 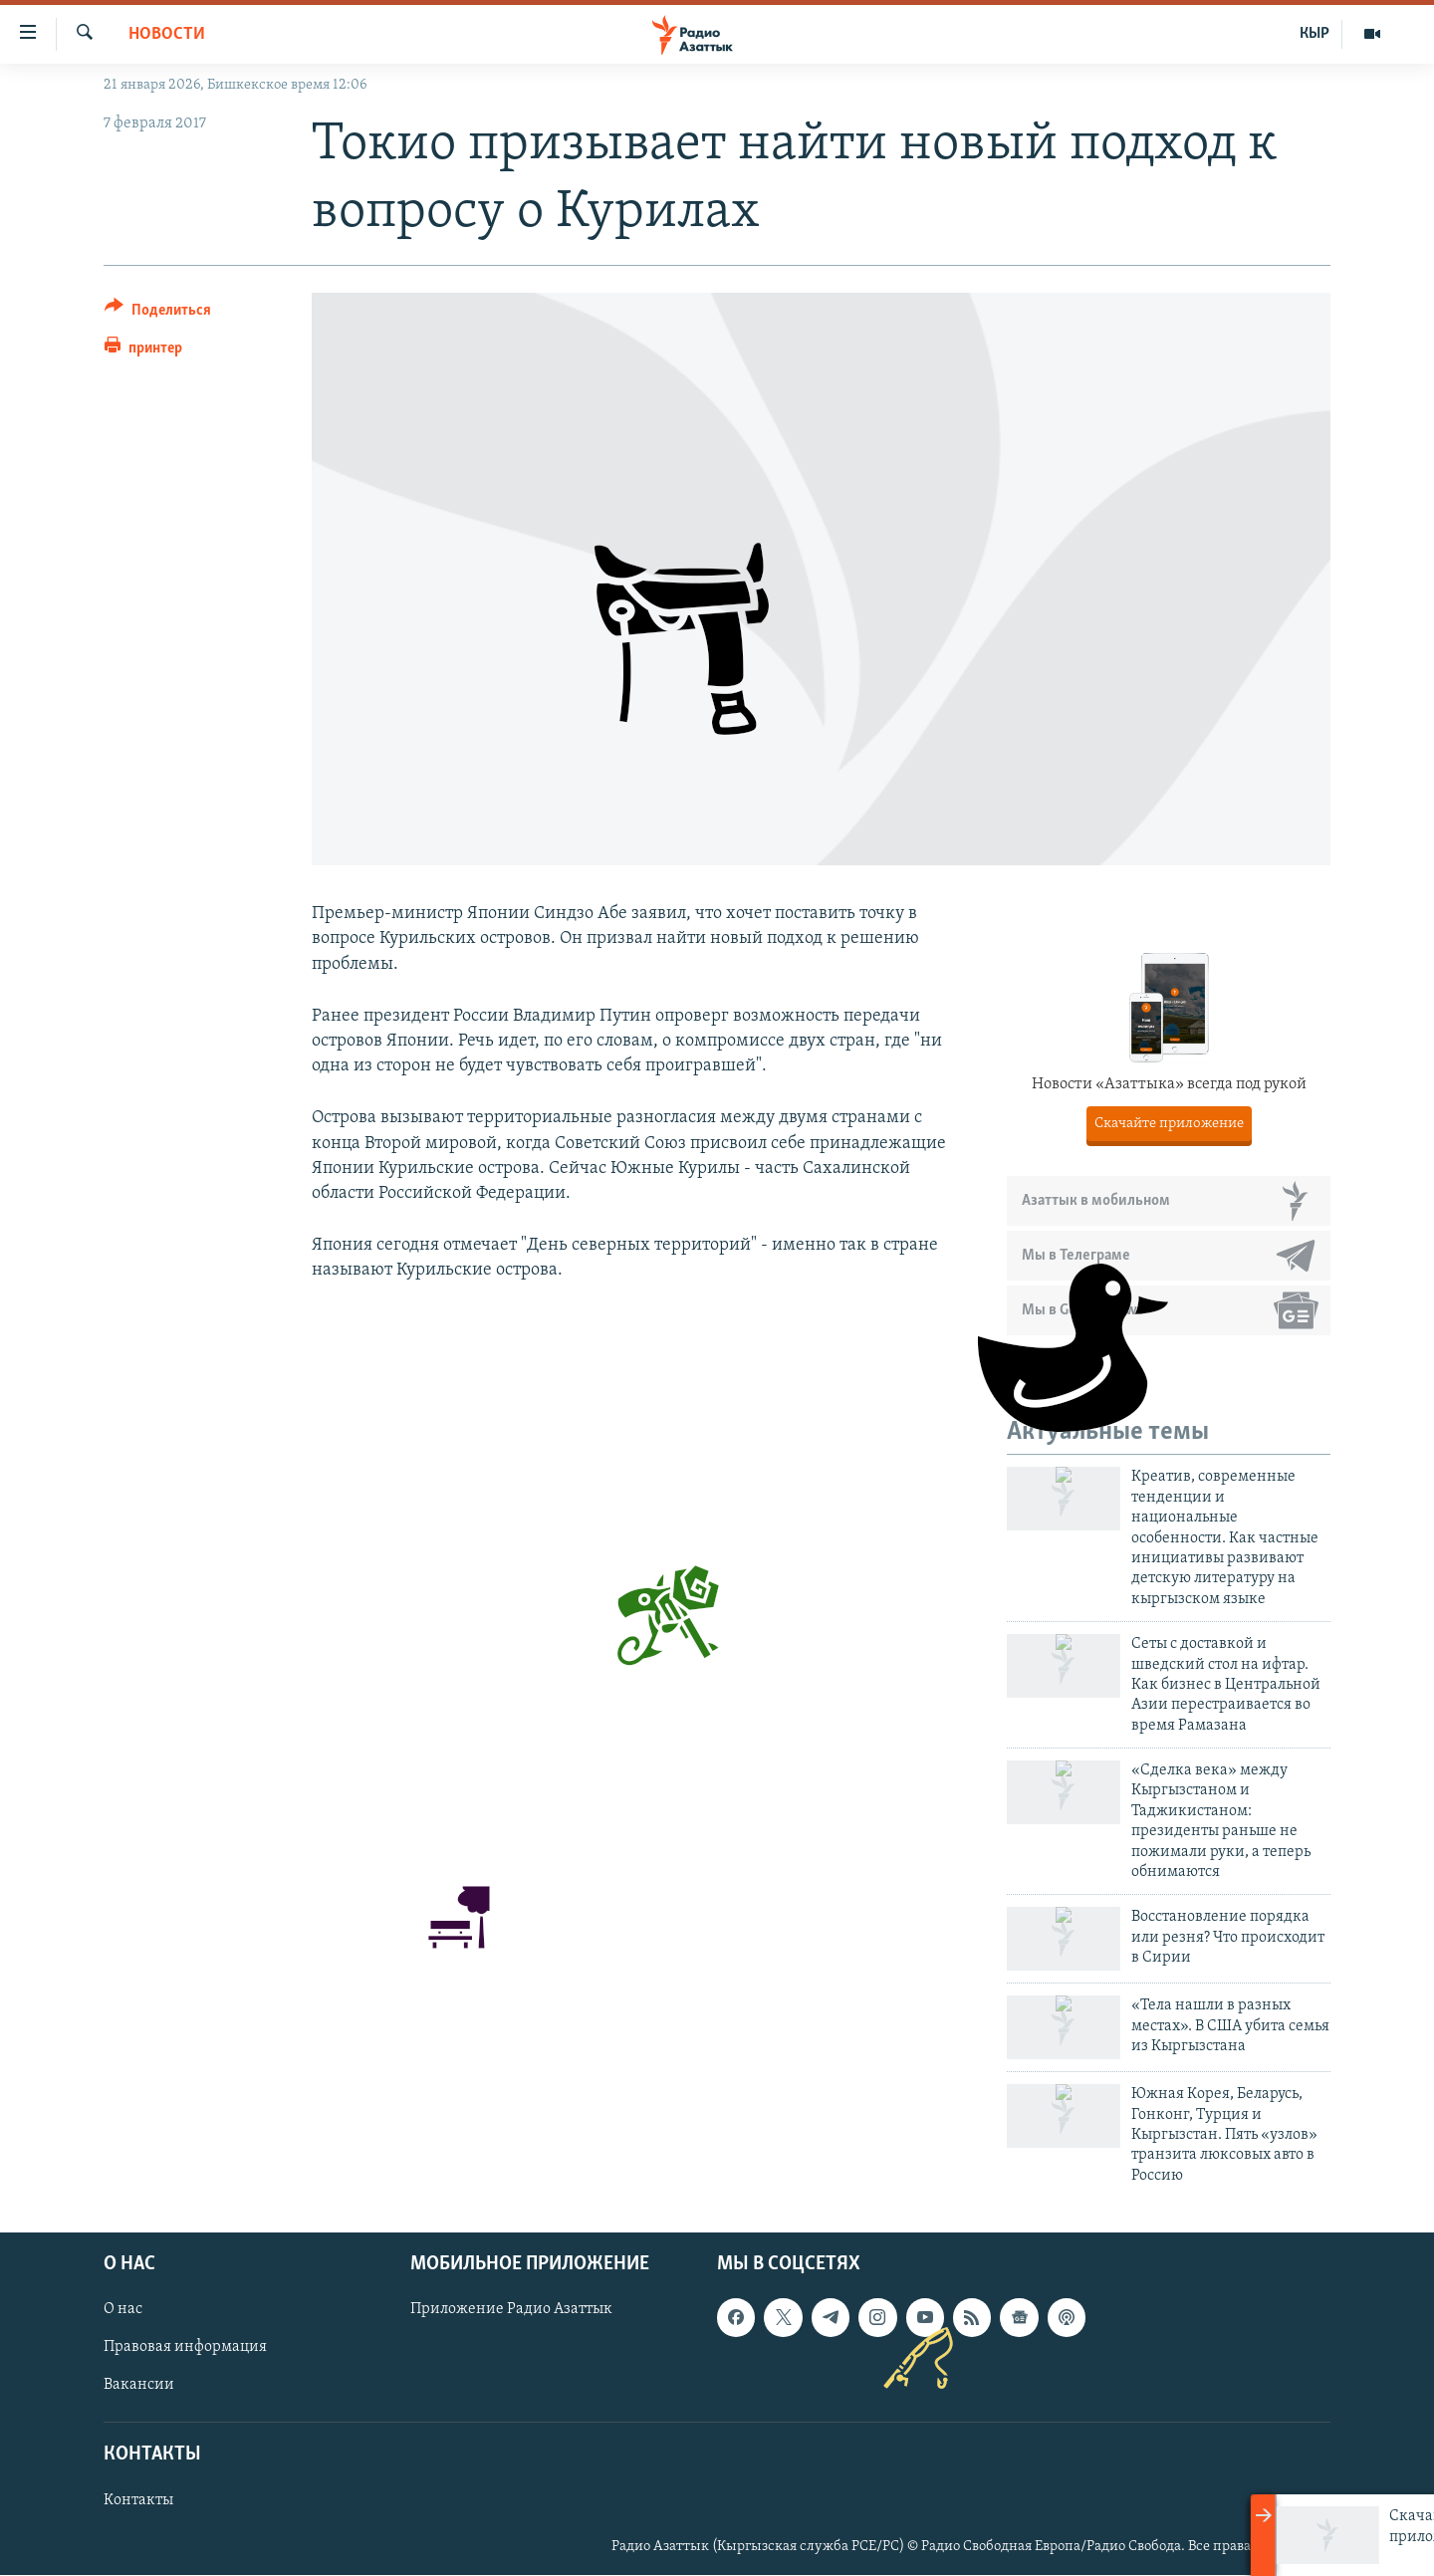 What do you see at coordinates (681, 638) in the screenshot?
I see `equip saddle to mount` at bounding box center [681, 638].